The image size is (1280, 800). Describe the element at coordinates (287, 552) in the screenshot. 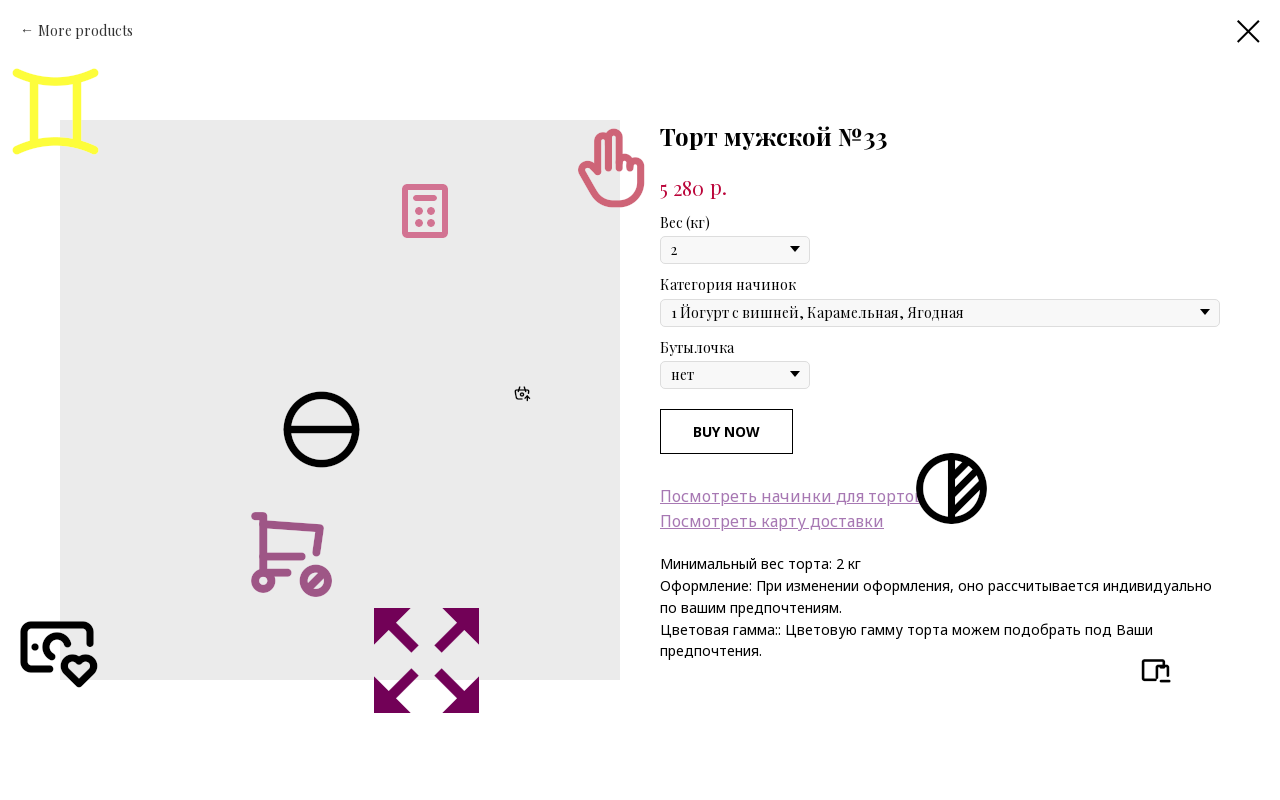

I see `cancel or remove your shopping cart` at that location.